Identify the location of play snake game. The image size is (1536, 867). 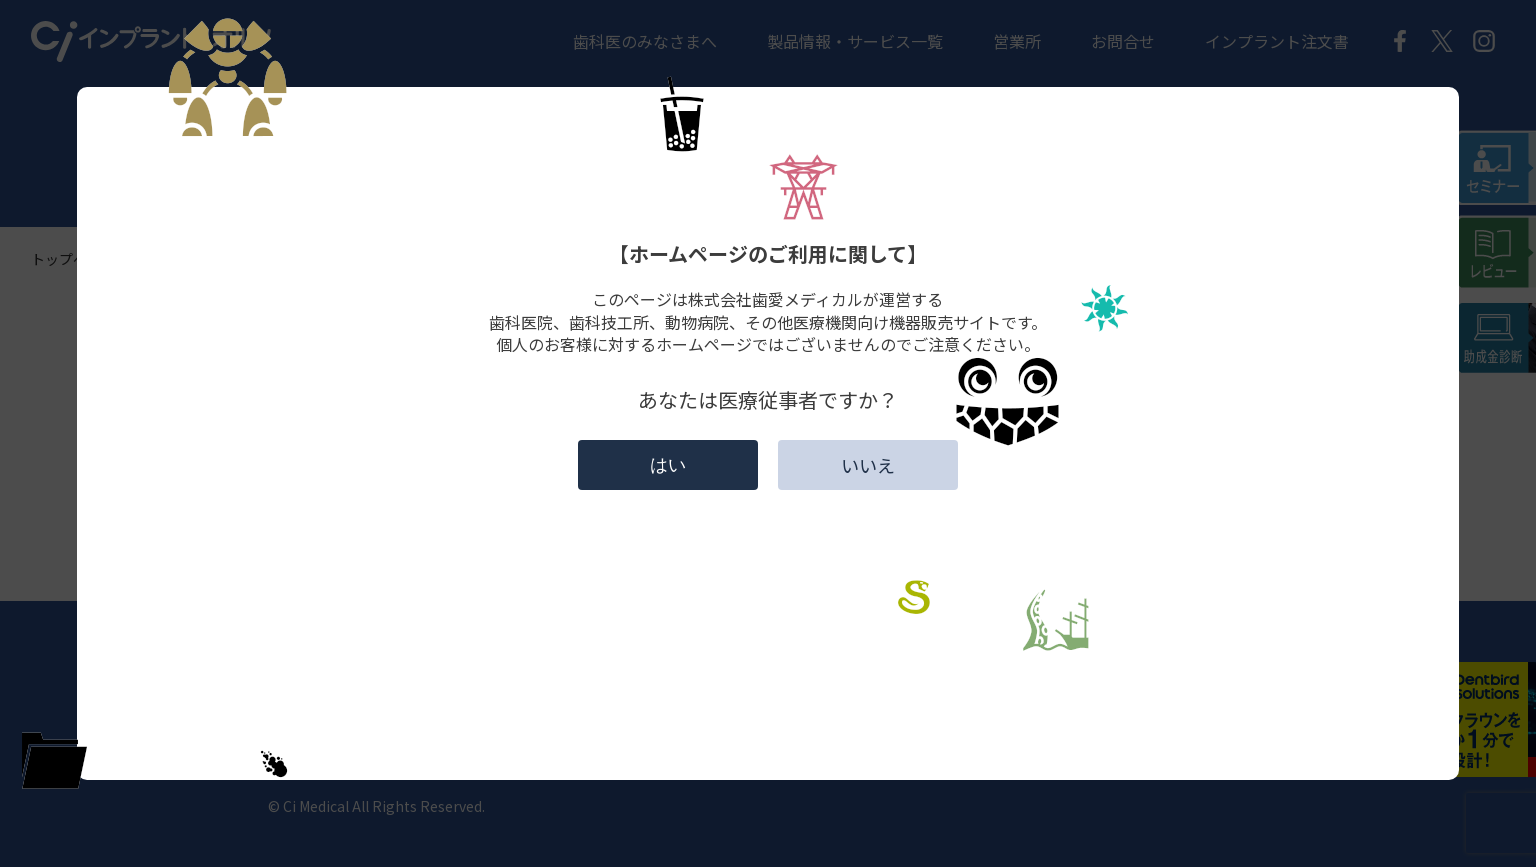
(914, 597).